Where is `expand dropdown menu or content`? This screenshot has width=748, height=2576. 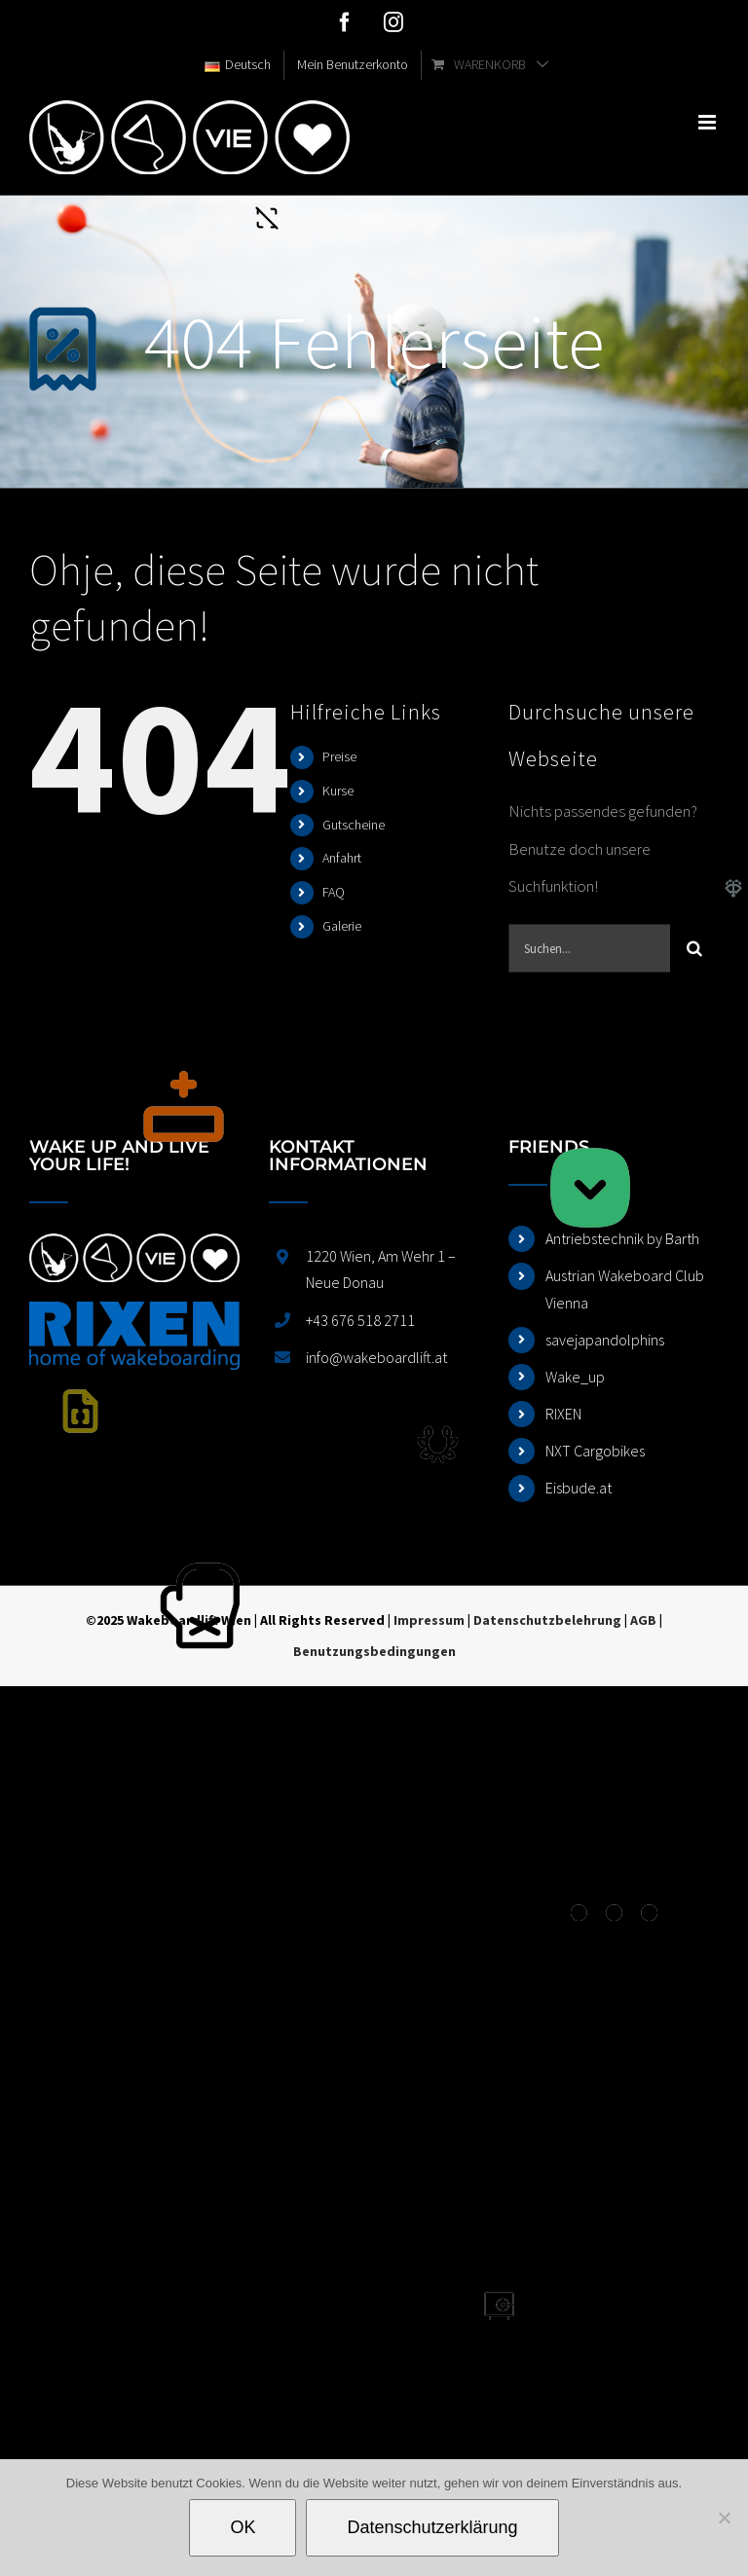 expand dropdown menu or content is located at coordinates (590, 1188).